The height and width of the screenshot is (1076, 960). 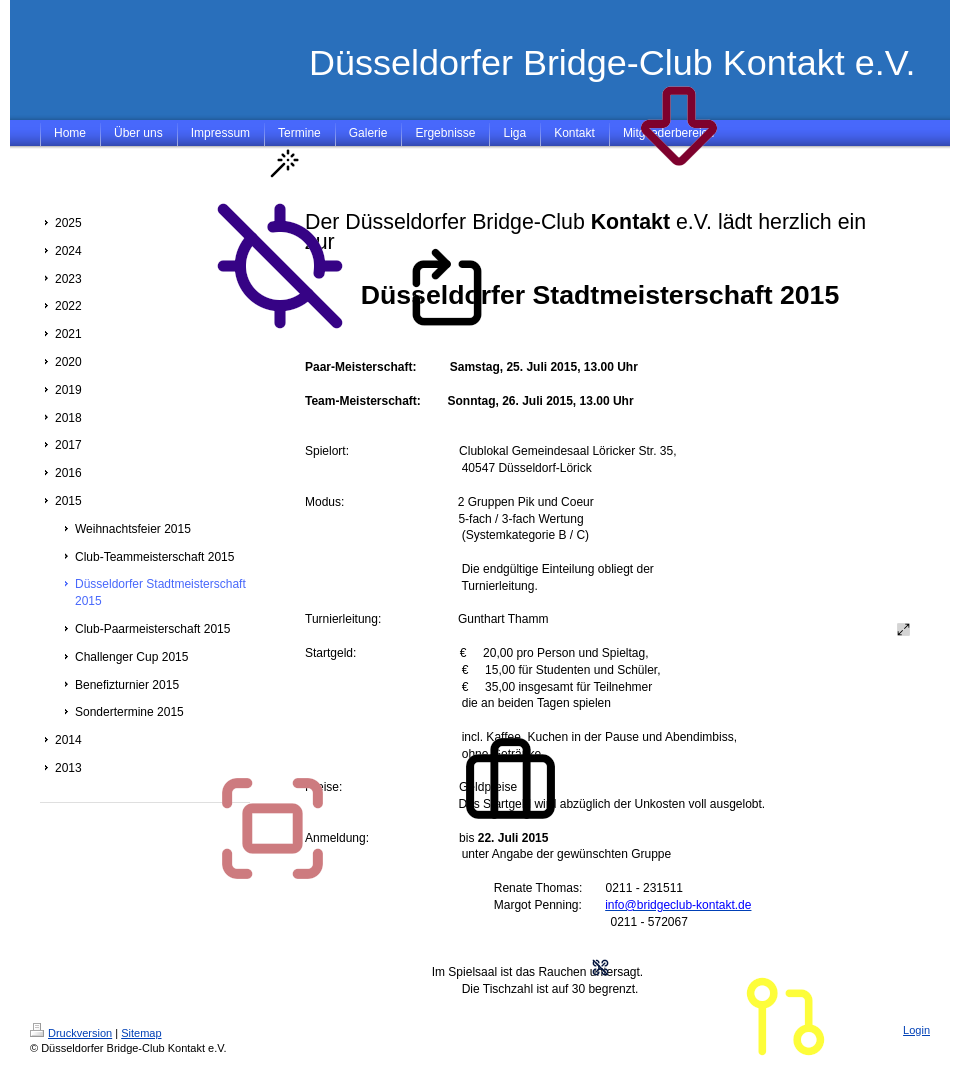 I want to click on download file or content, so click(x=679, y=124).